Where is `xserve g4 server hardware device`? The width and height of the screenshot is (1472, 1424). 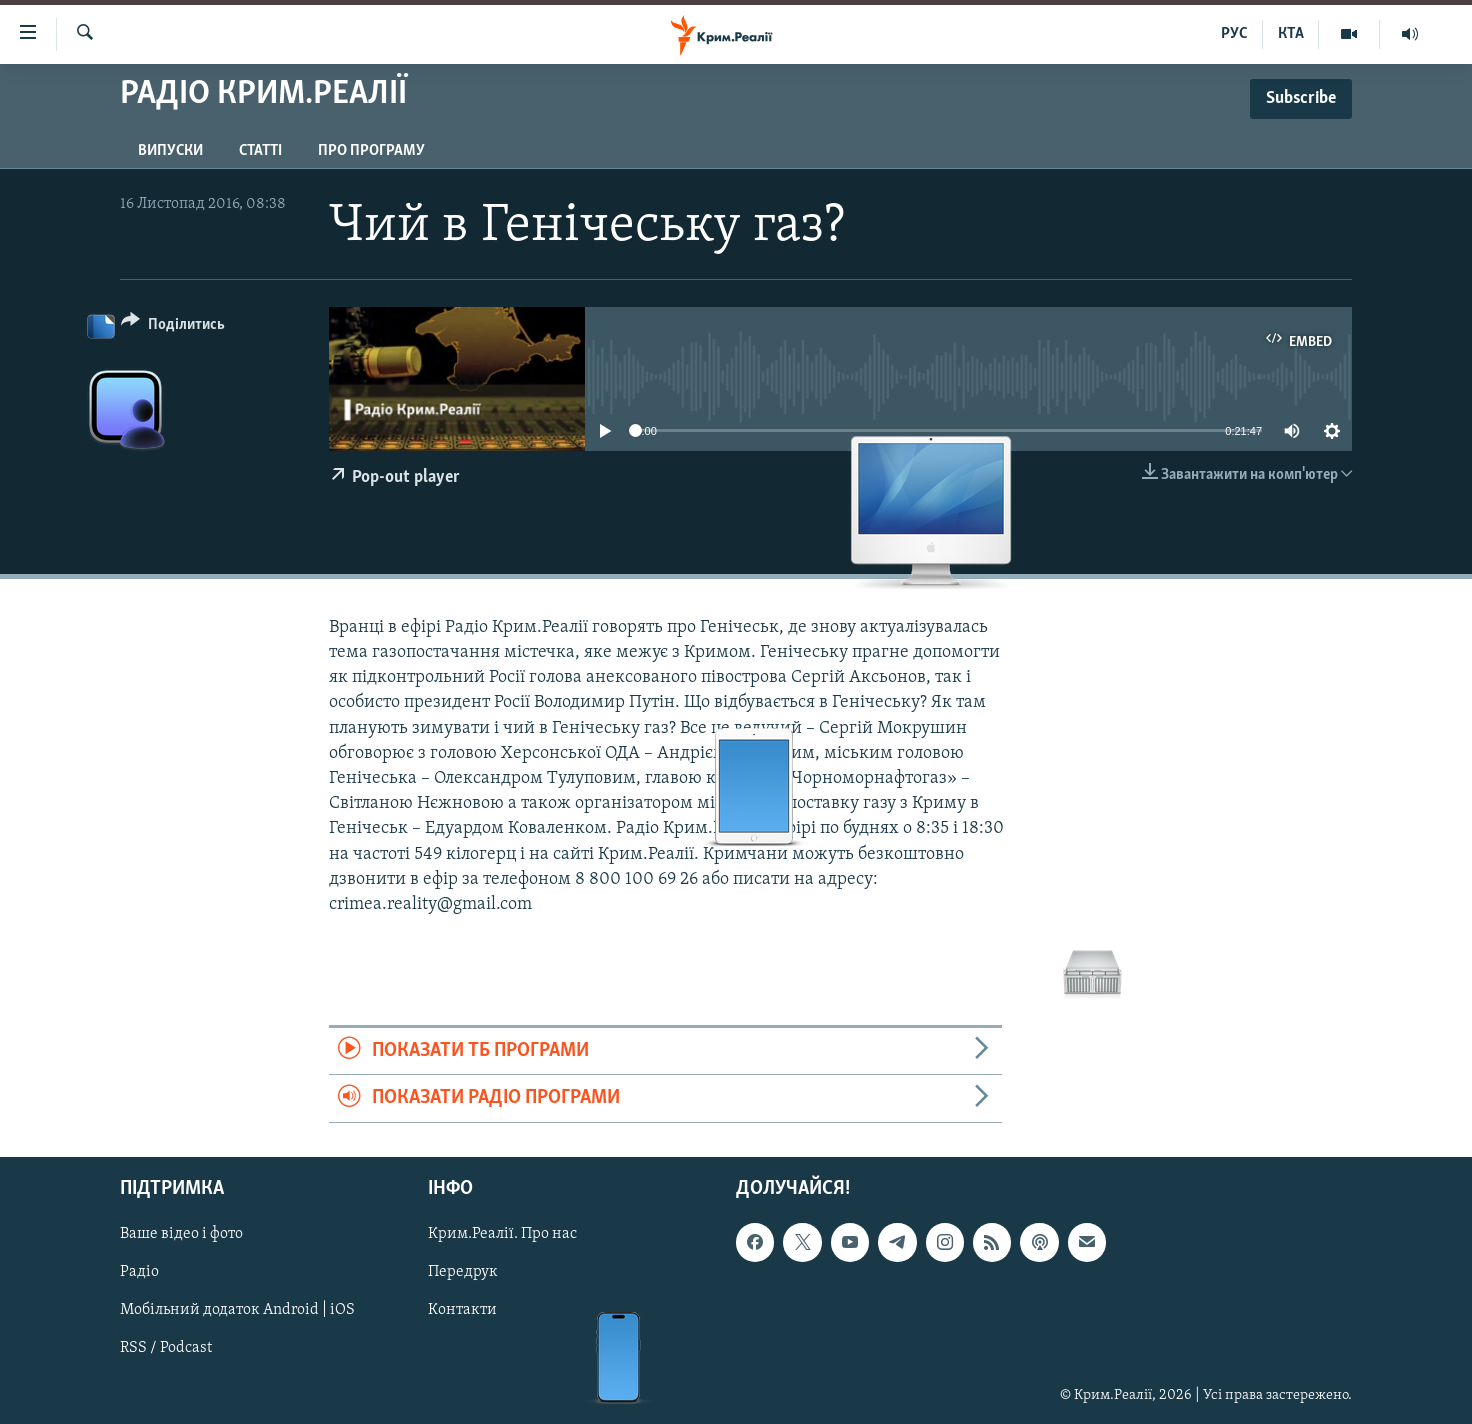 xserve g4 server hardware device is located at coordinates (1092, 970).